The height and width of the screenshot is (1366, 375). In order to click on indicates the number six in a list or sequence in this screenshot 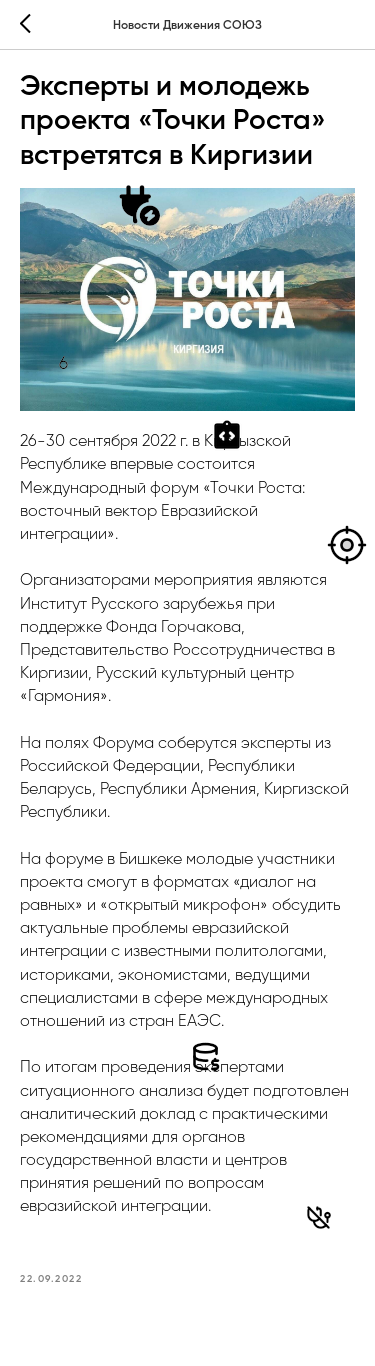, I will do `click(63, 362)`.